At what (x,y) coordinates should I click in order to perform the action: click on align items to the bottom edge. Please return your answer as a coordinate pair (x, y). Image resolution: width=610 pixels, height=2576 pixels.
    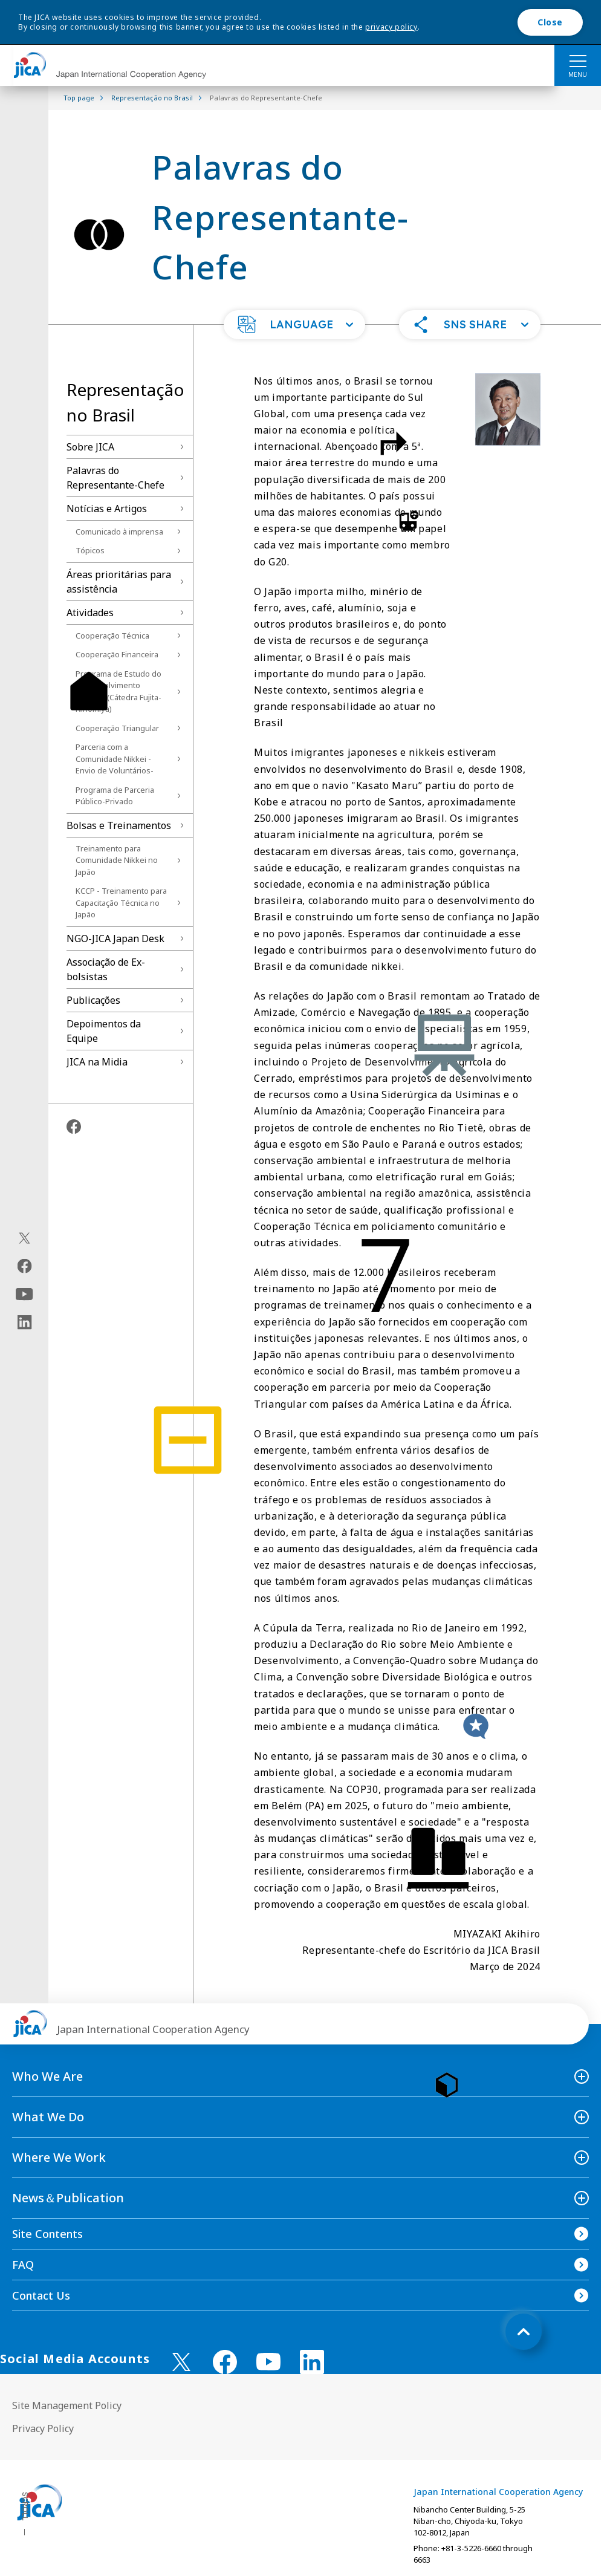
    Looking at the image, I should click on (438, 1858).